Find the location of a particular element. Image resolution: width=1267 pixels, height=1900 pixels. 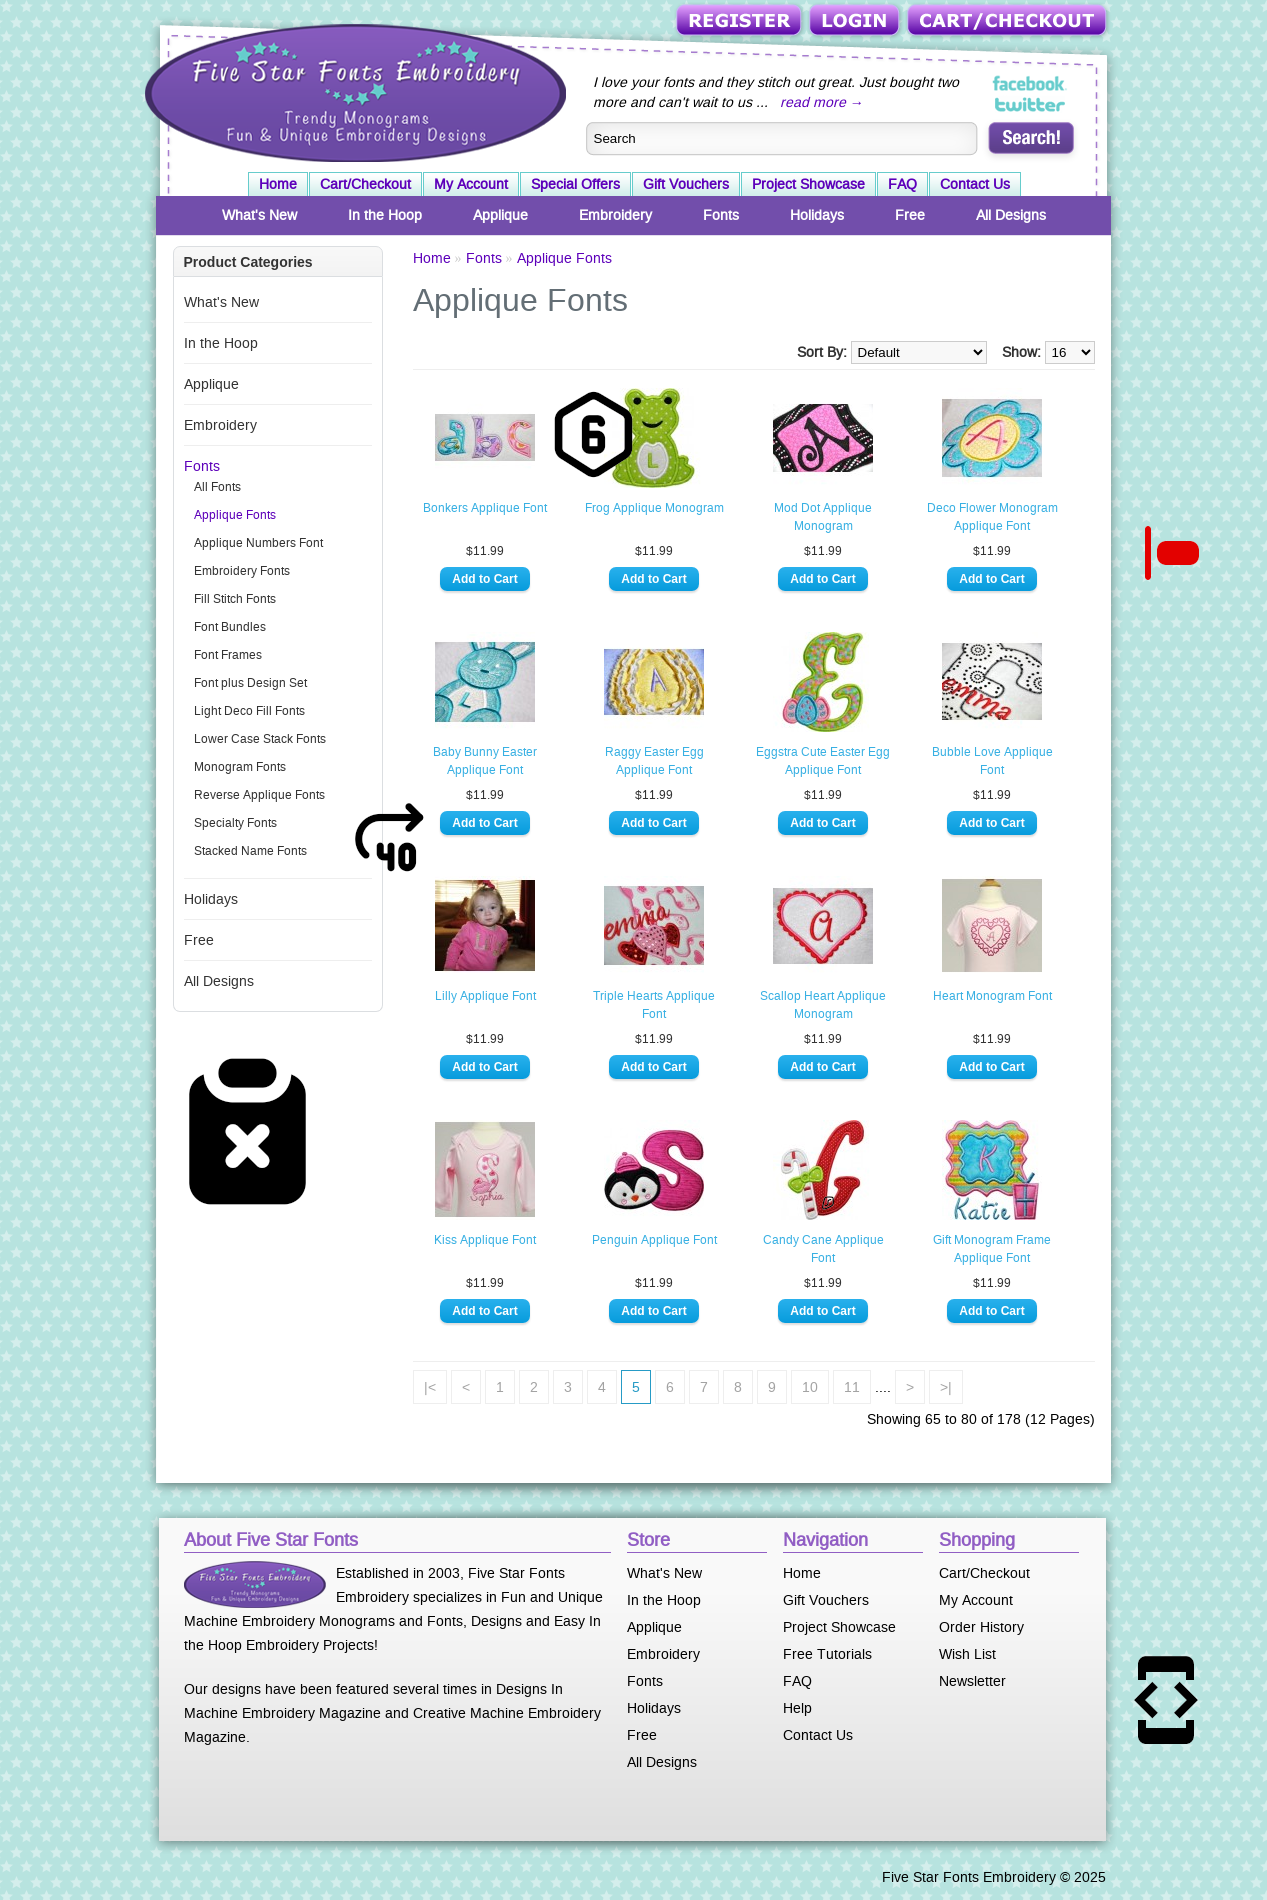

skip forward 40 seconds is located at coordinates (391, 839).